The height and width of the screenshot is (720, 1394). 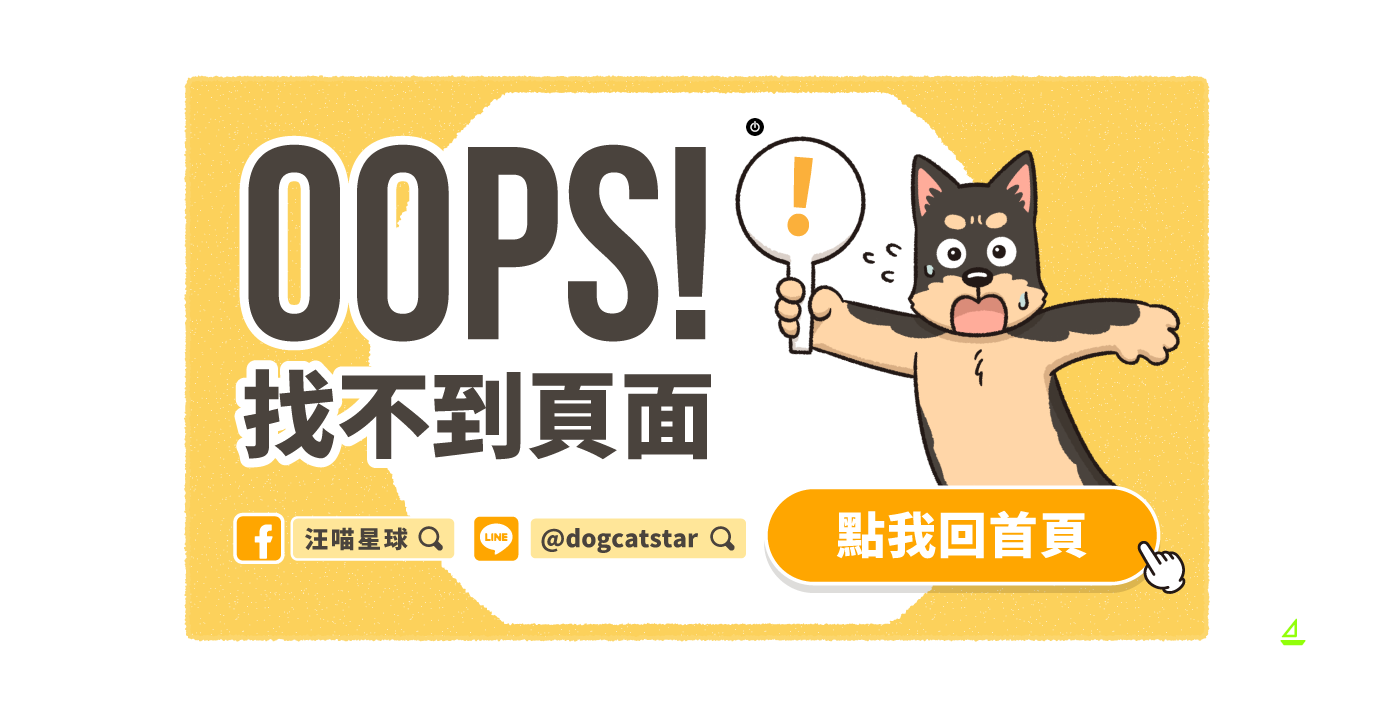 What do you see at coordinates (1293, 632) in the screenshot?
I see `navigate to sailing or boating features` at bounding box center [1293, 632].